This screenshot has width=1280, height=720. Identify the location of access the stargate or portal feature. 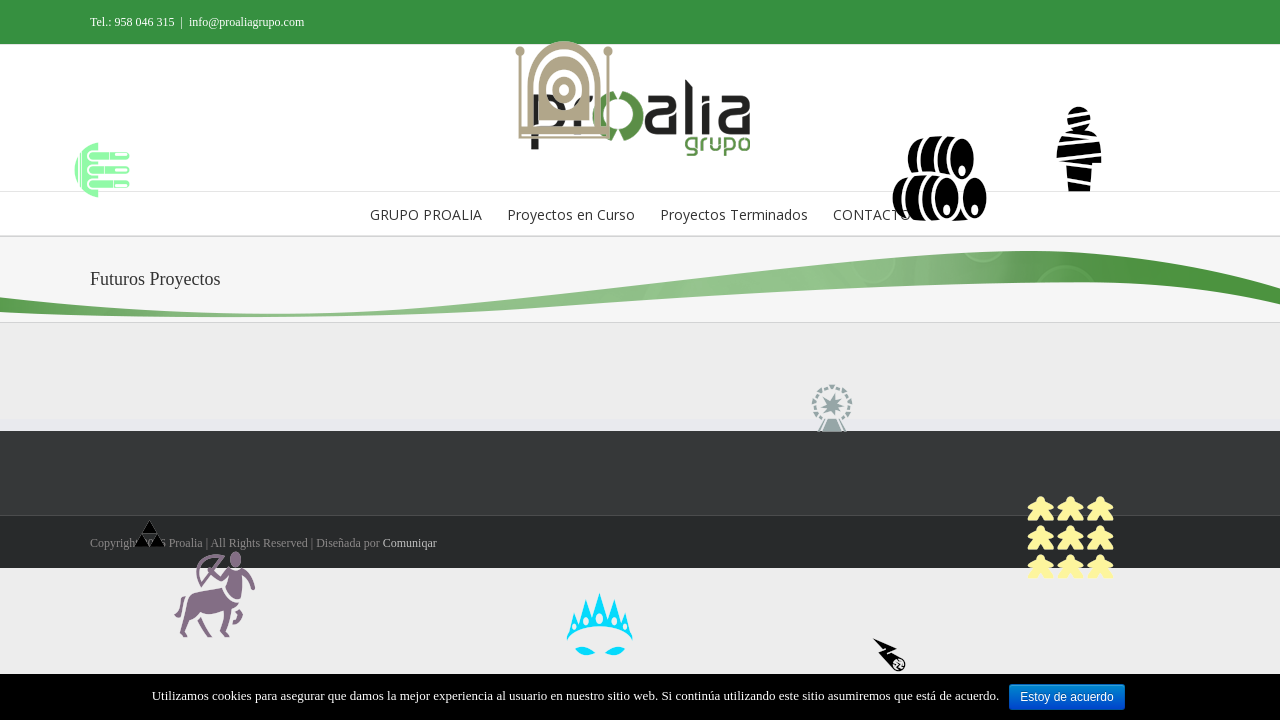
(832, 408).